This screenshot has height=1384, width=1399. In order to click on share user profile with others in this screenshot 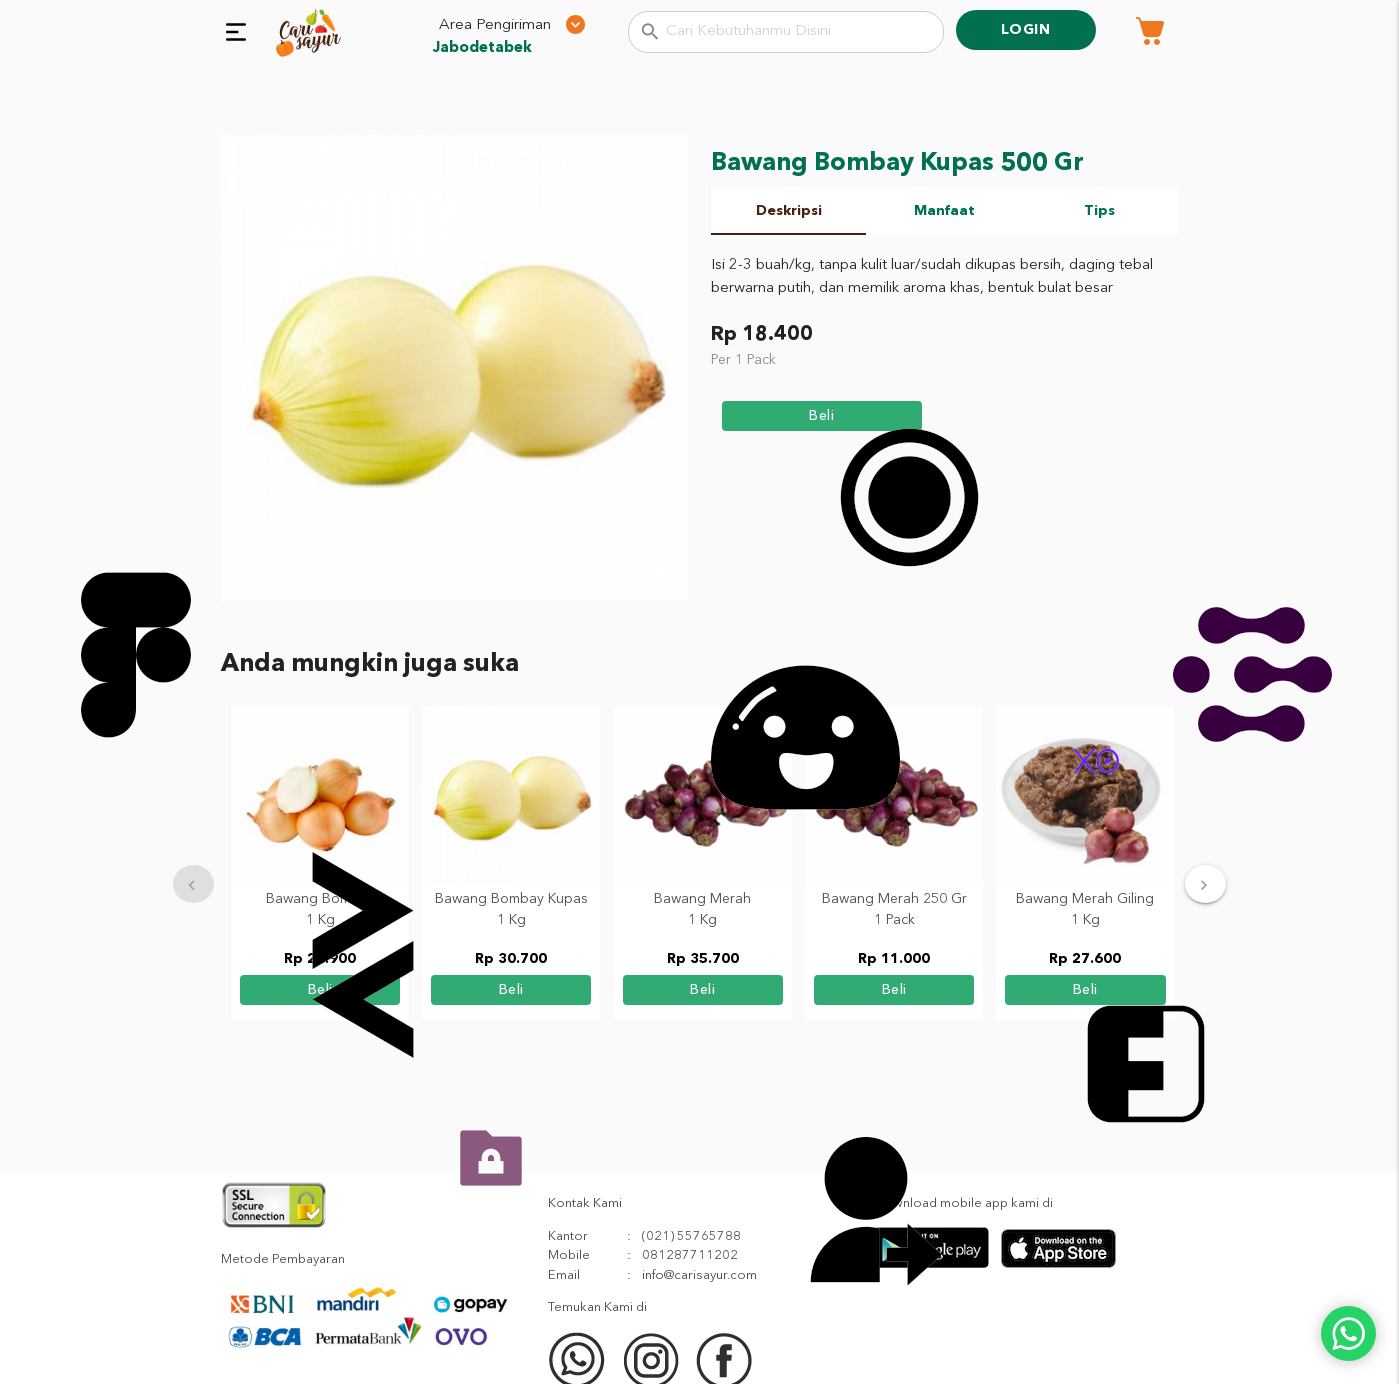, I will do `click(866, 1213)`.